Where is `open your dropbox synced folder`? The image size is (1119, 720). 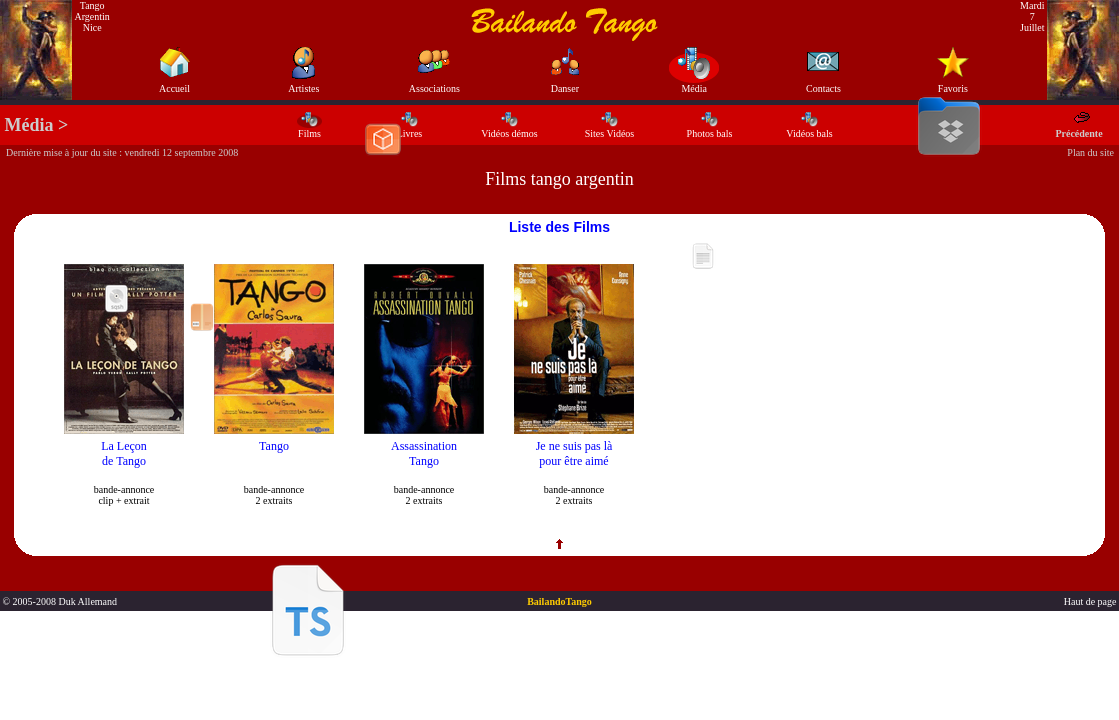 open your dropbox synced folder is located at coordinates (949, 126).